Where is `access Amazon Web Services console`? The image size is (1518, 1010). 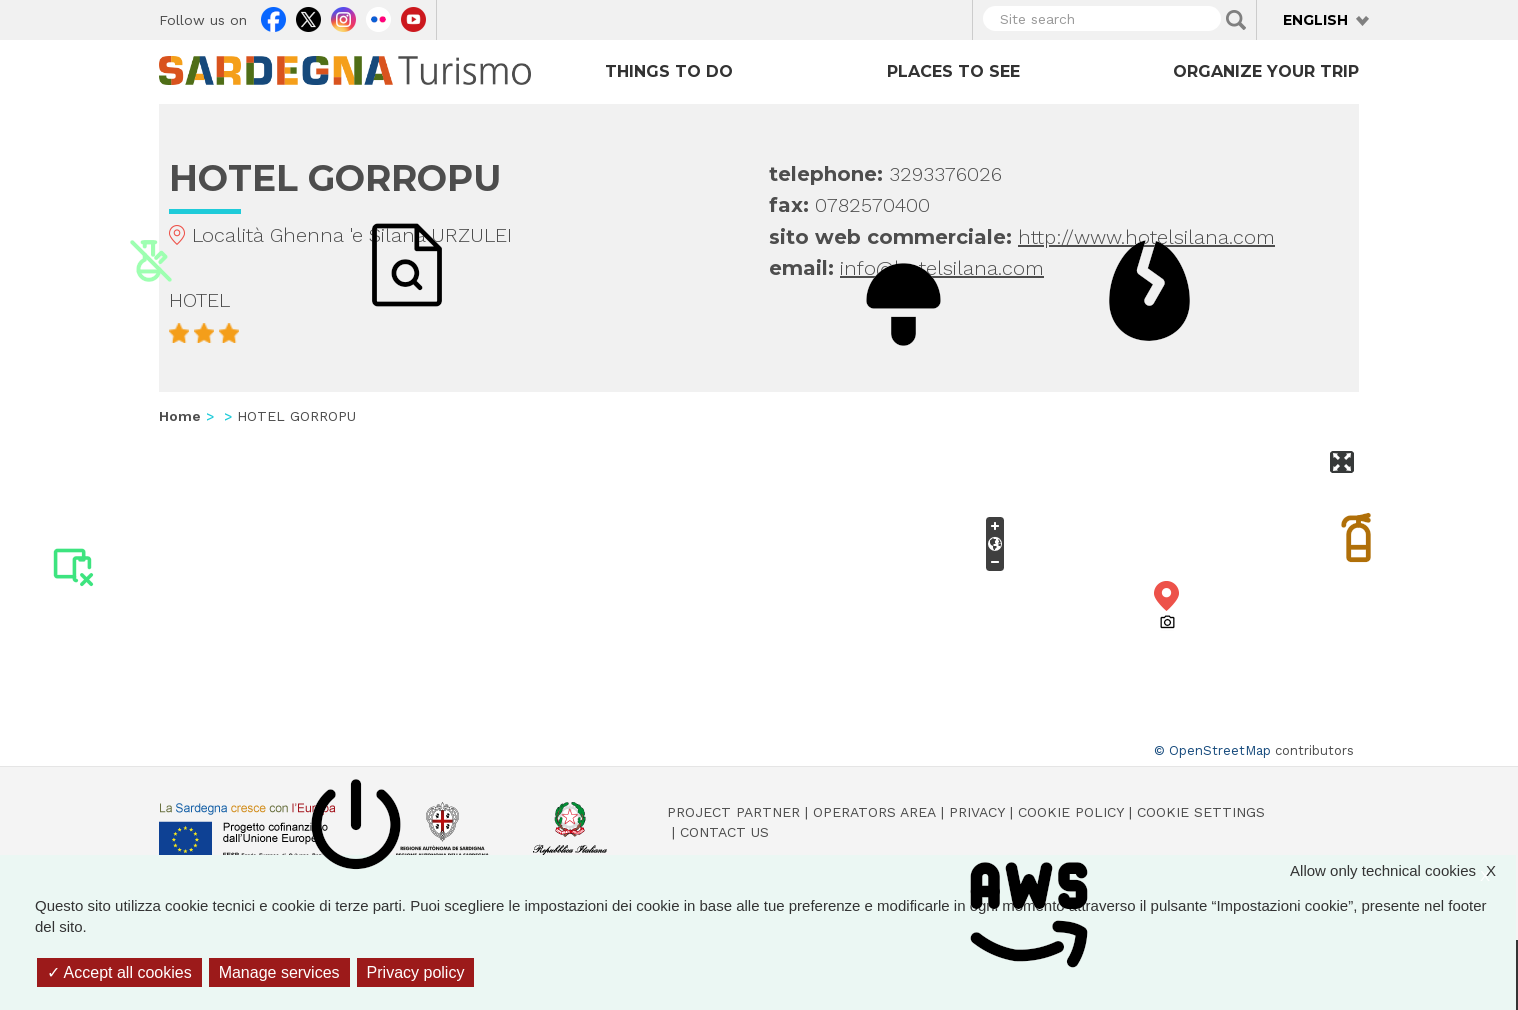
access Amazon Web Services console is located at coordinates (1029, 909).